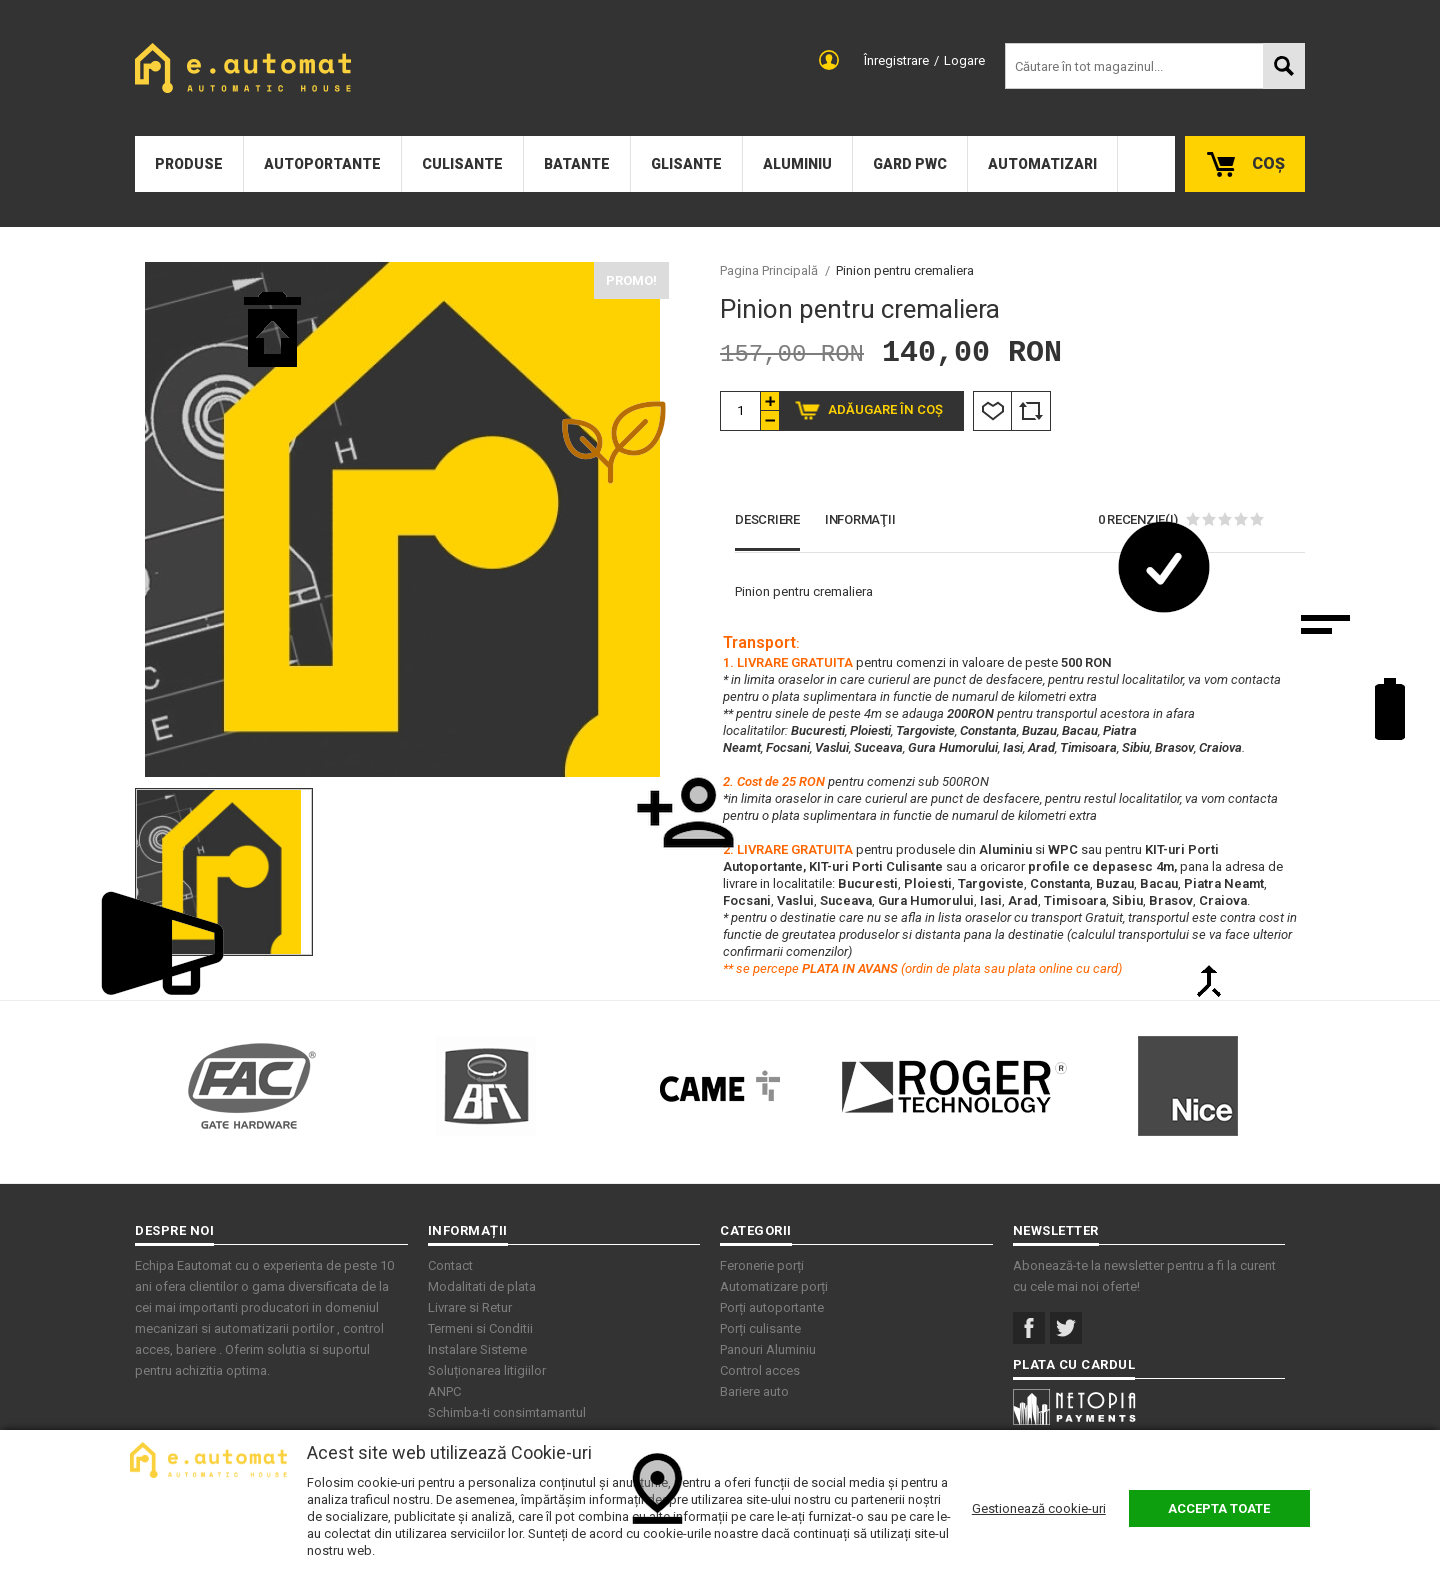 Image resolution: width=1440 pixels, height=1586 pixels. I want to click on merge two active calls into a conference call, so click(1209, 981).